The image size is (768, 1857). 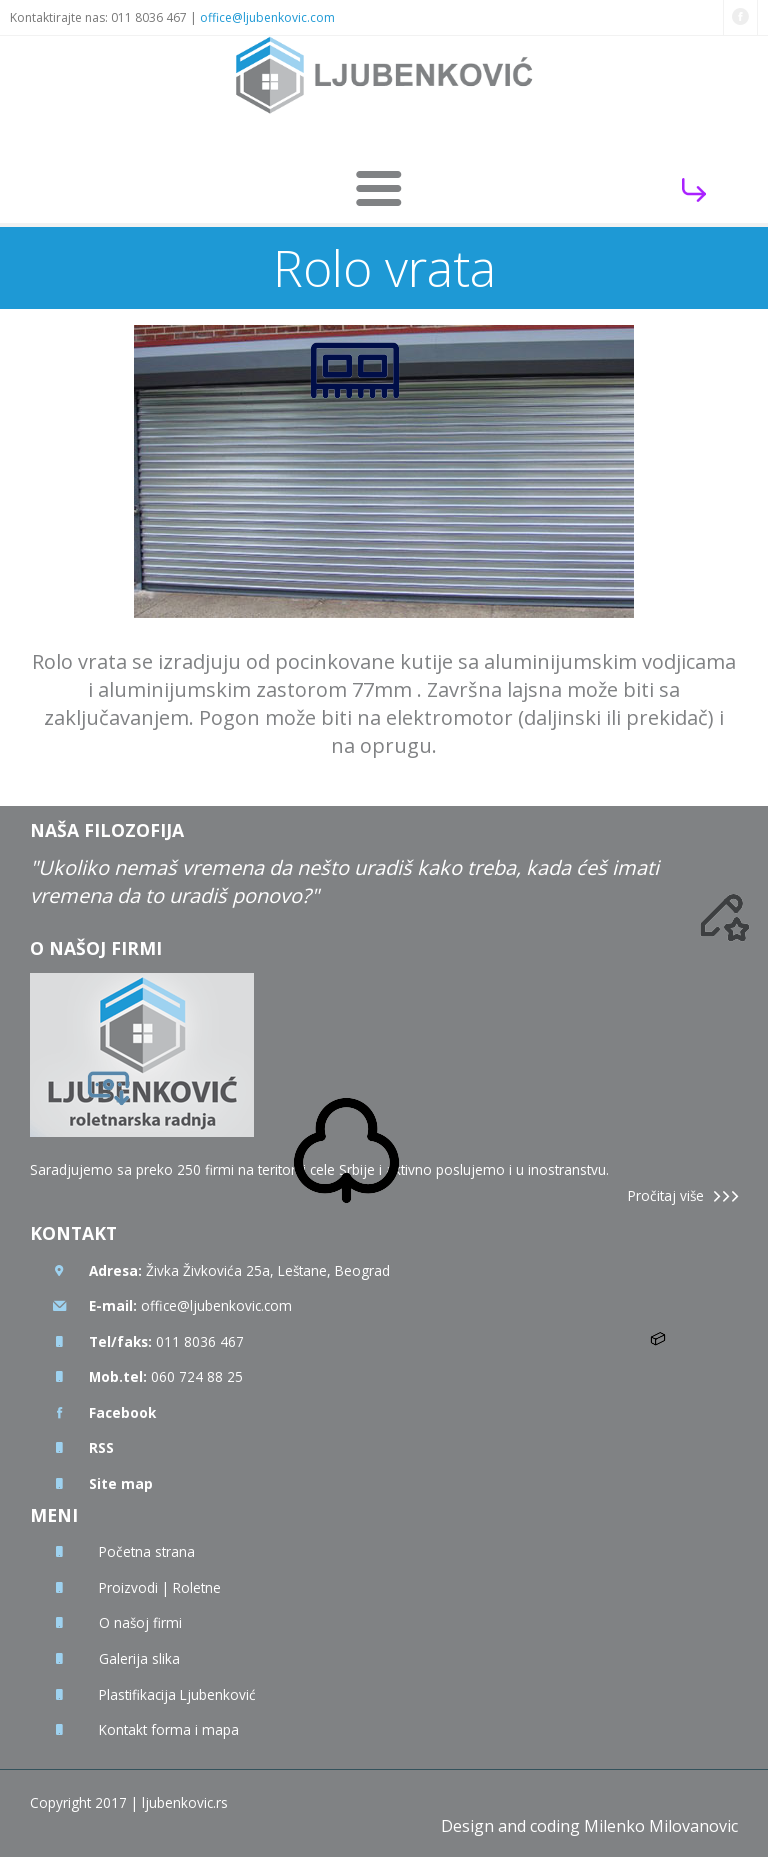 What do you see at coordinates (108, 1084) in the screenshot?
I see `receive a payment or deposit` at bounding box center [108, 1084].